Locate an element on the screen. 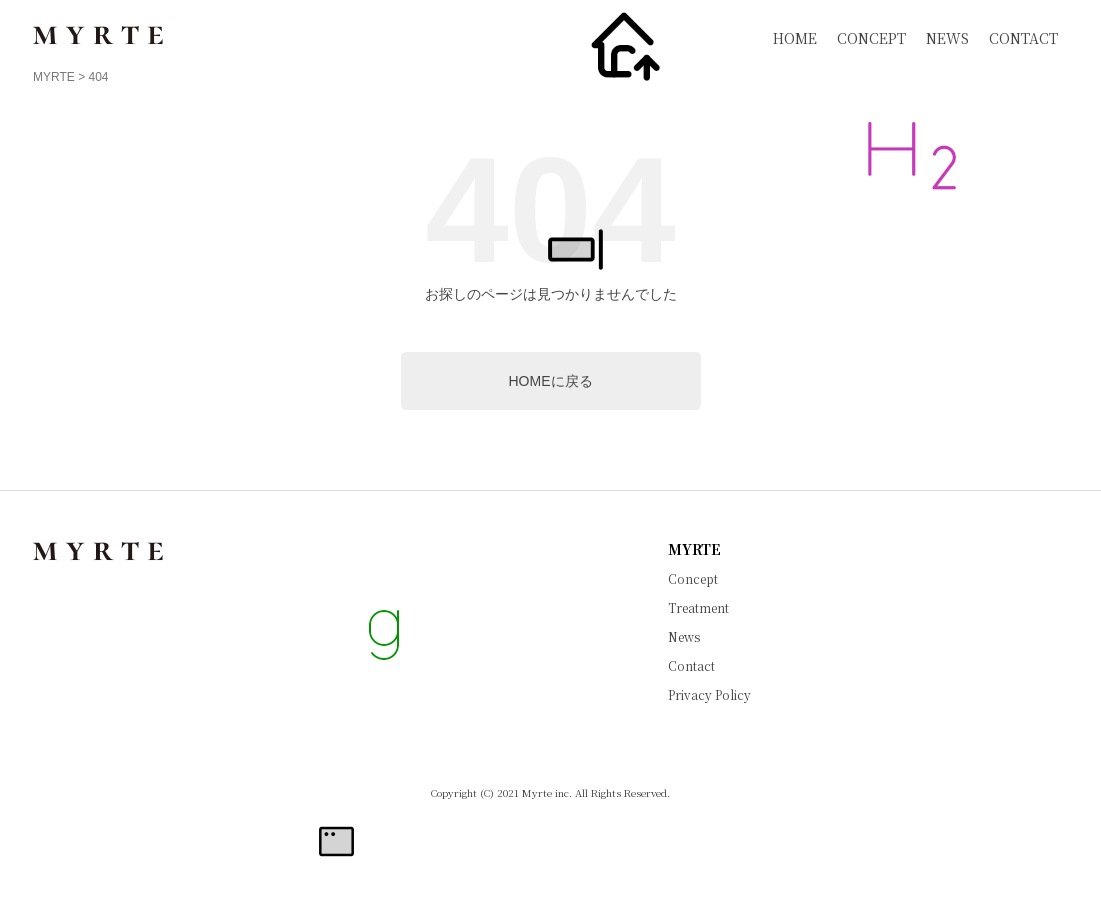  format text as heading level 2 is located at coordinates (907, 154).